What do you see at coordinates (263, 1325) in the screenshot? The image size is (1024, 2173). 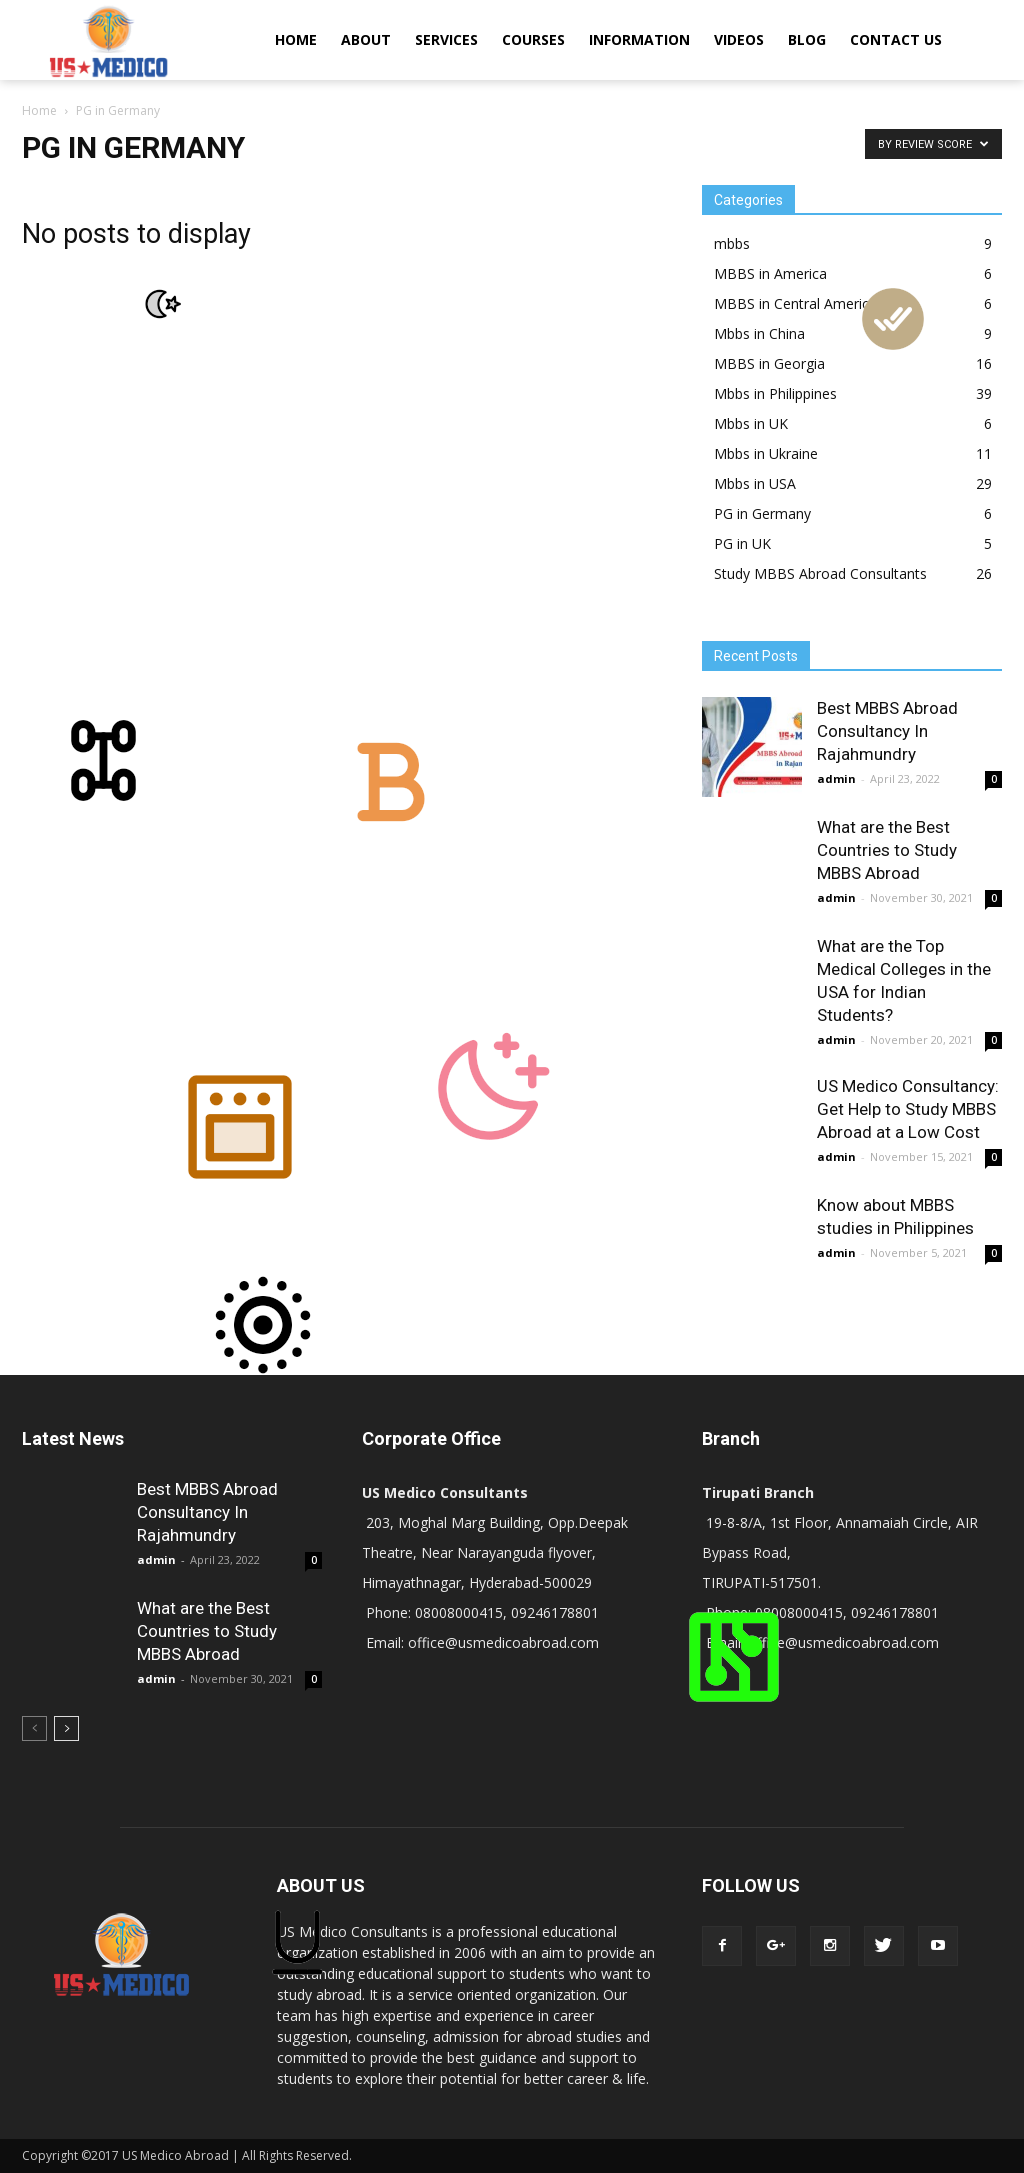 I see `capture a live photo` at bounding box center [263, 1325].